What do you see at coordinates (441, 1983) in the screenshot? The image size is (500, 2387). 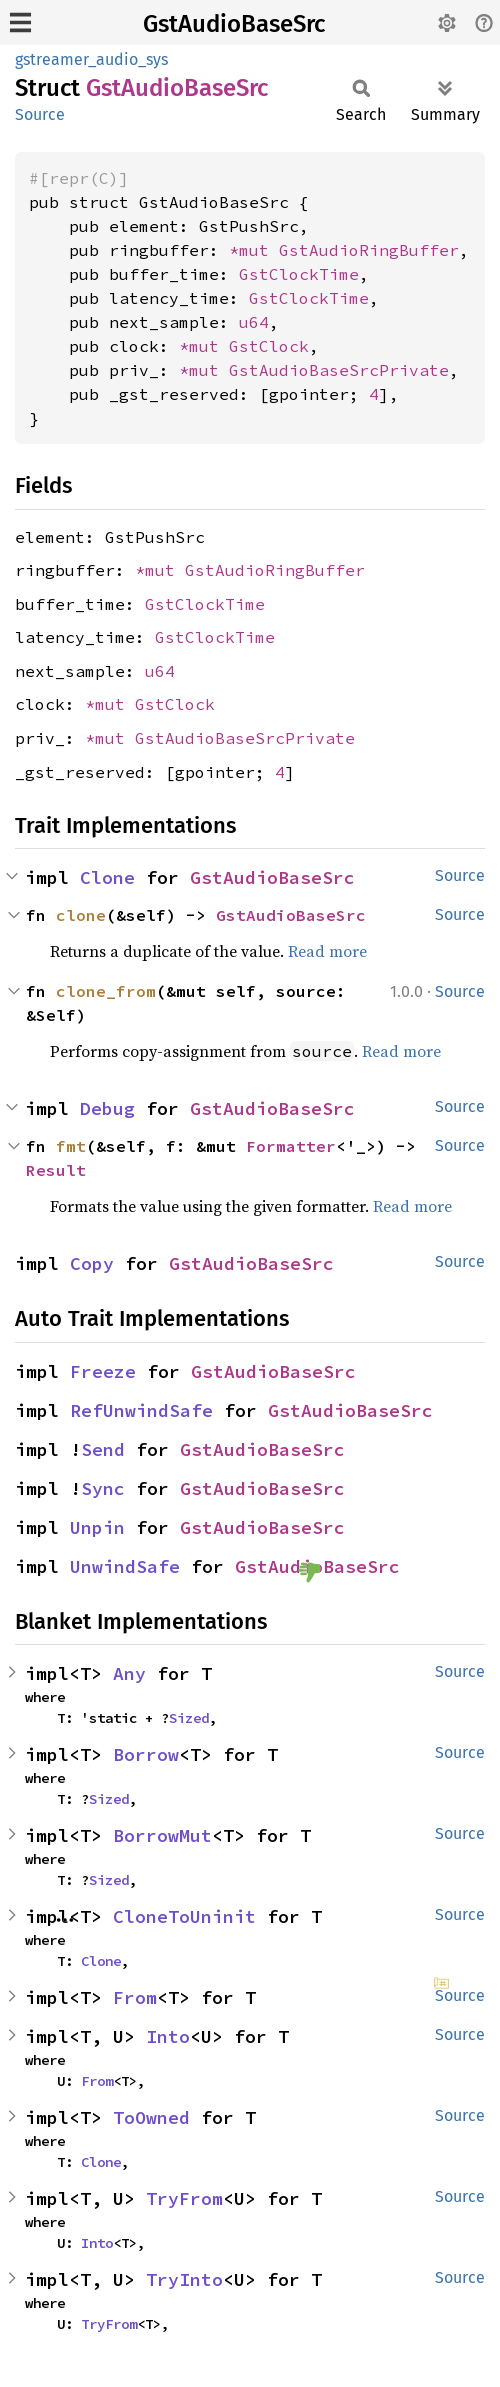 I see `view project blueprints or technical plans` at bounding box center [441, 1983].